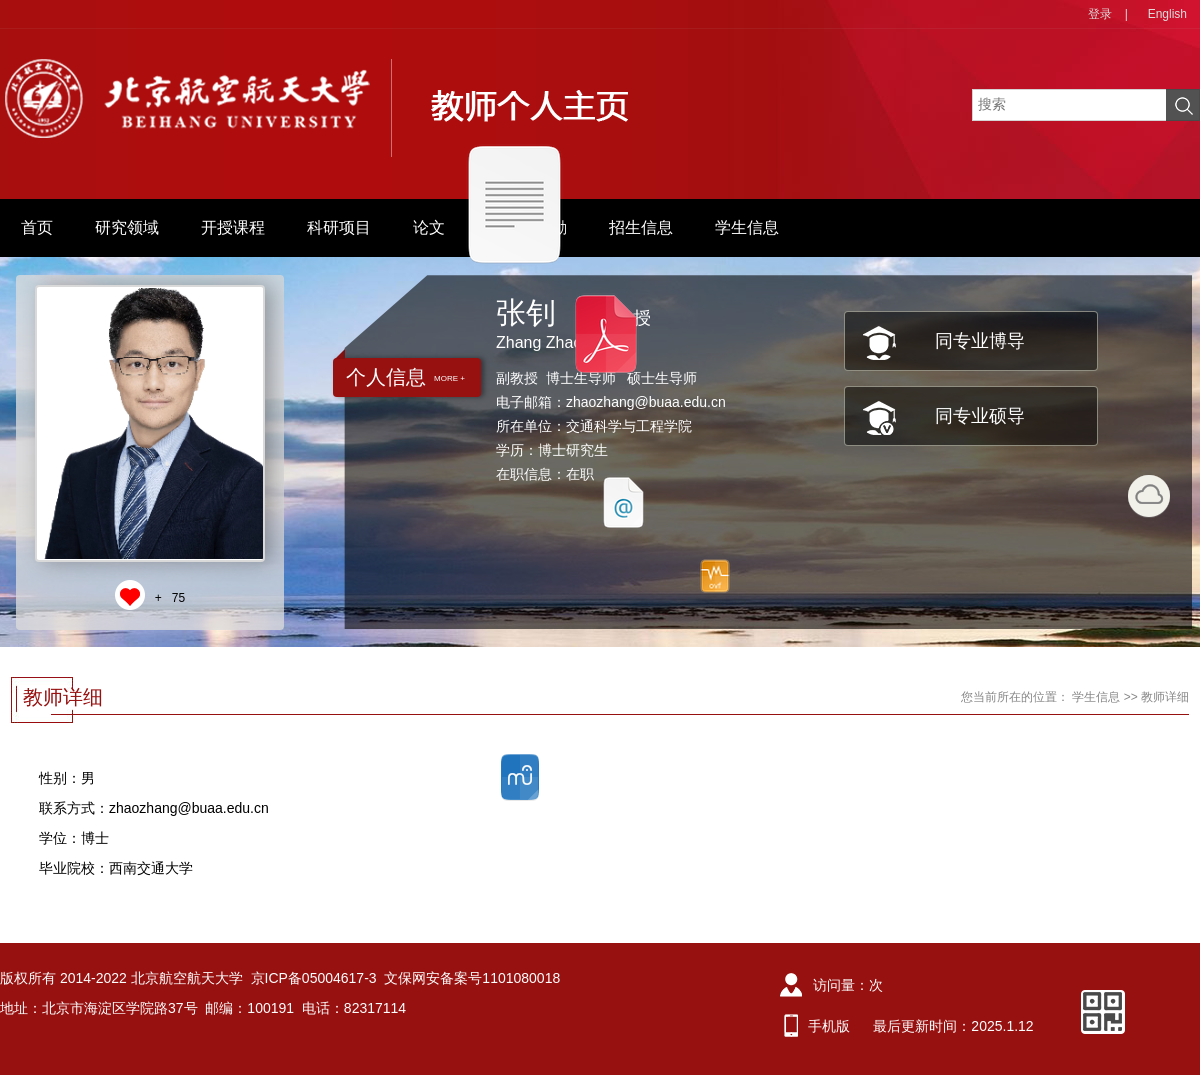 This screenshot has height=1075, width=1200. What do you see at coordinates (623, 502) in the screenshot?
I see `an email message file or .eml attachment` at bounding box center [623, 502].